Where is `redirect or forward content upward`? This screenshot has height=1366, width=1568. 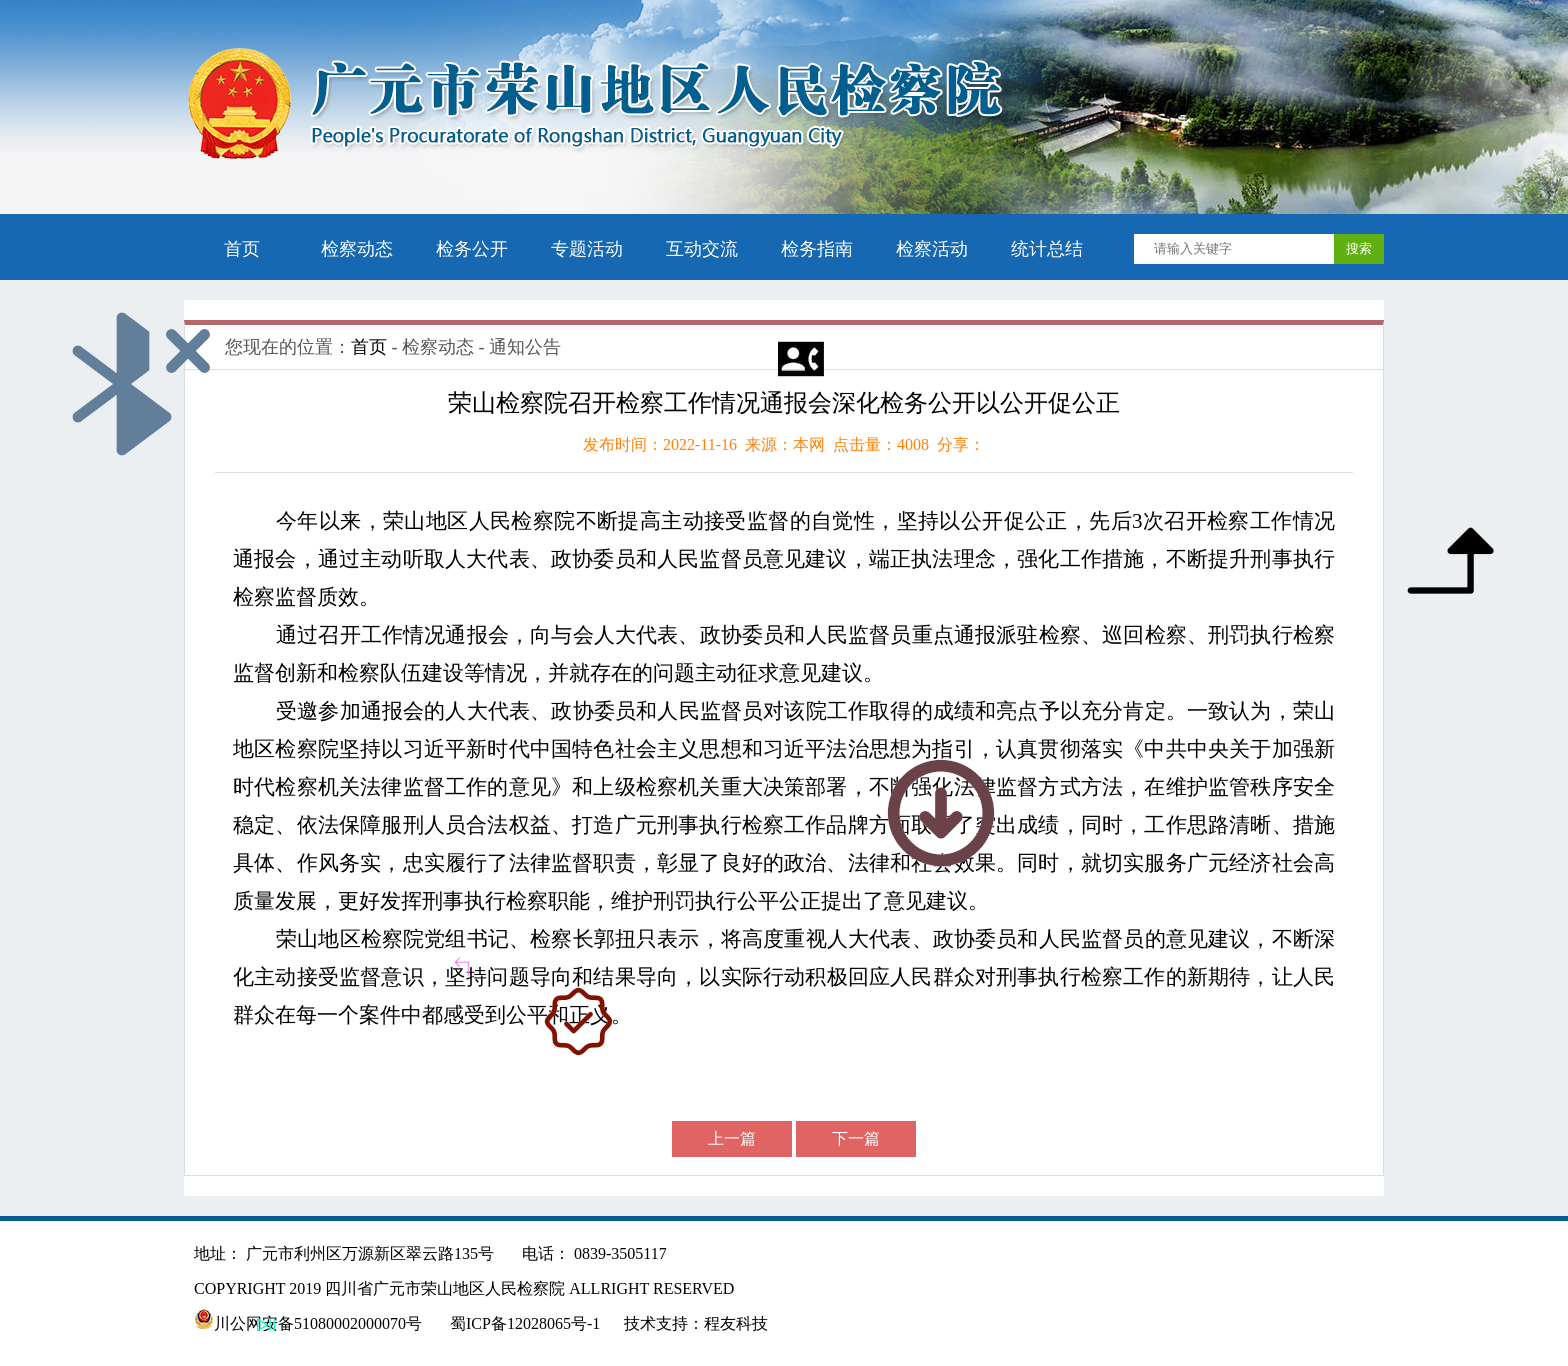
redirect or forward content upward is located at coordinates (1454, 564).